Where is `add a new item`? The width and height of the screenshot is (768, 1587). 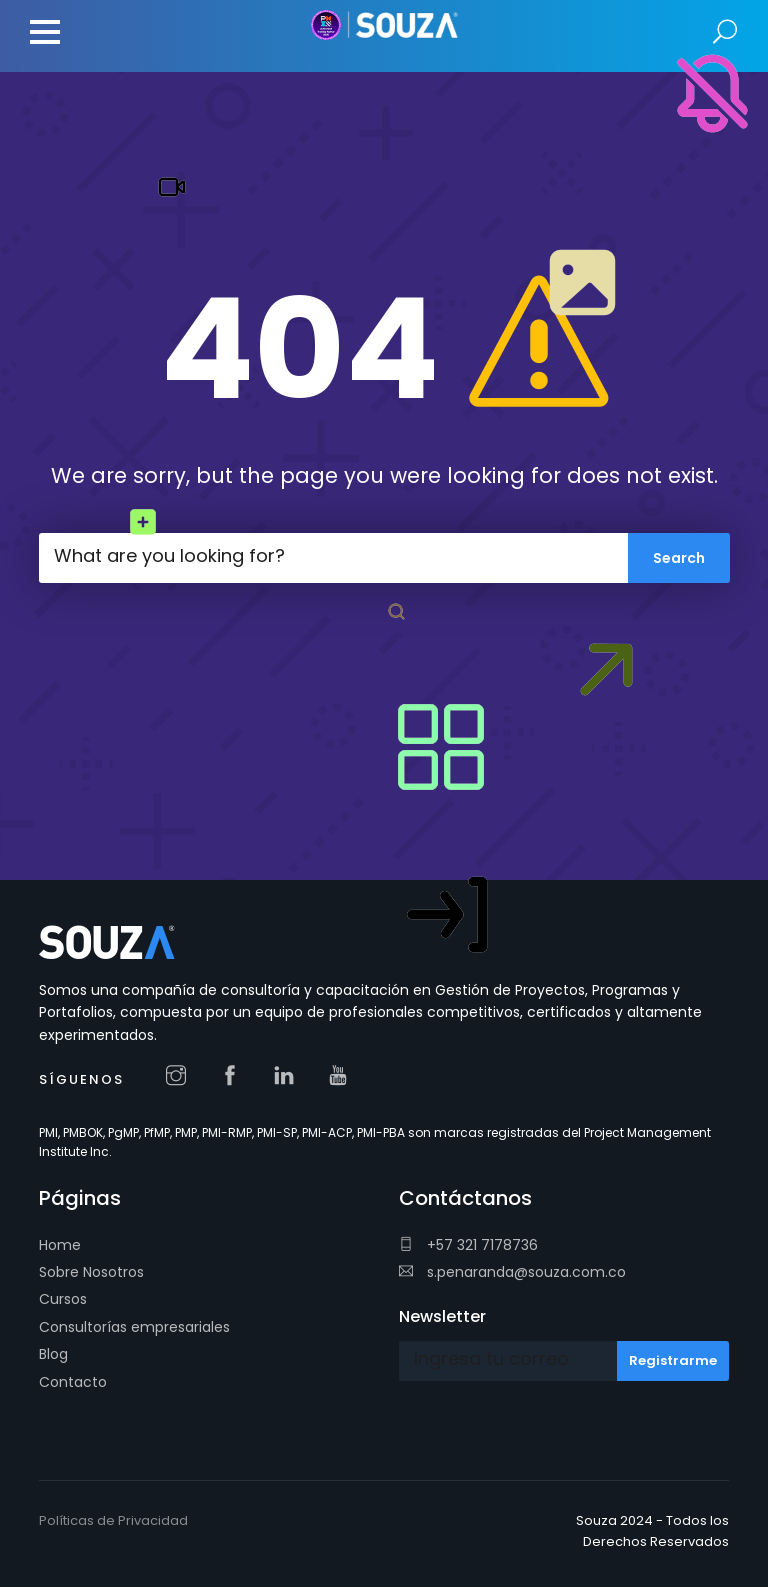 add a new item is located at coordinates (143, 522).